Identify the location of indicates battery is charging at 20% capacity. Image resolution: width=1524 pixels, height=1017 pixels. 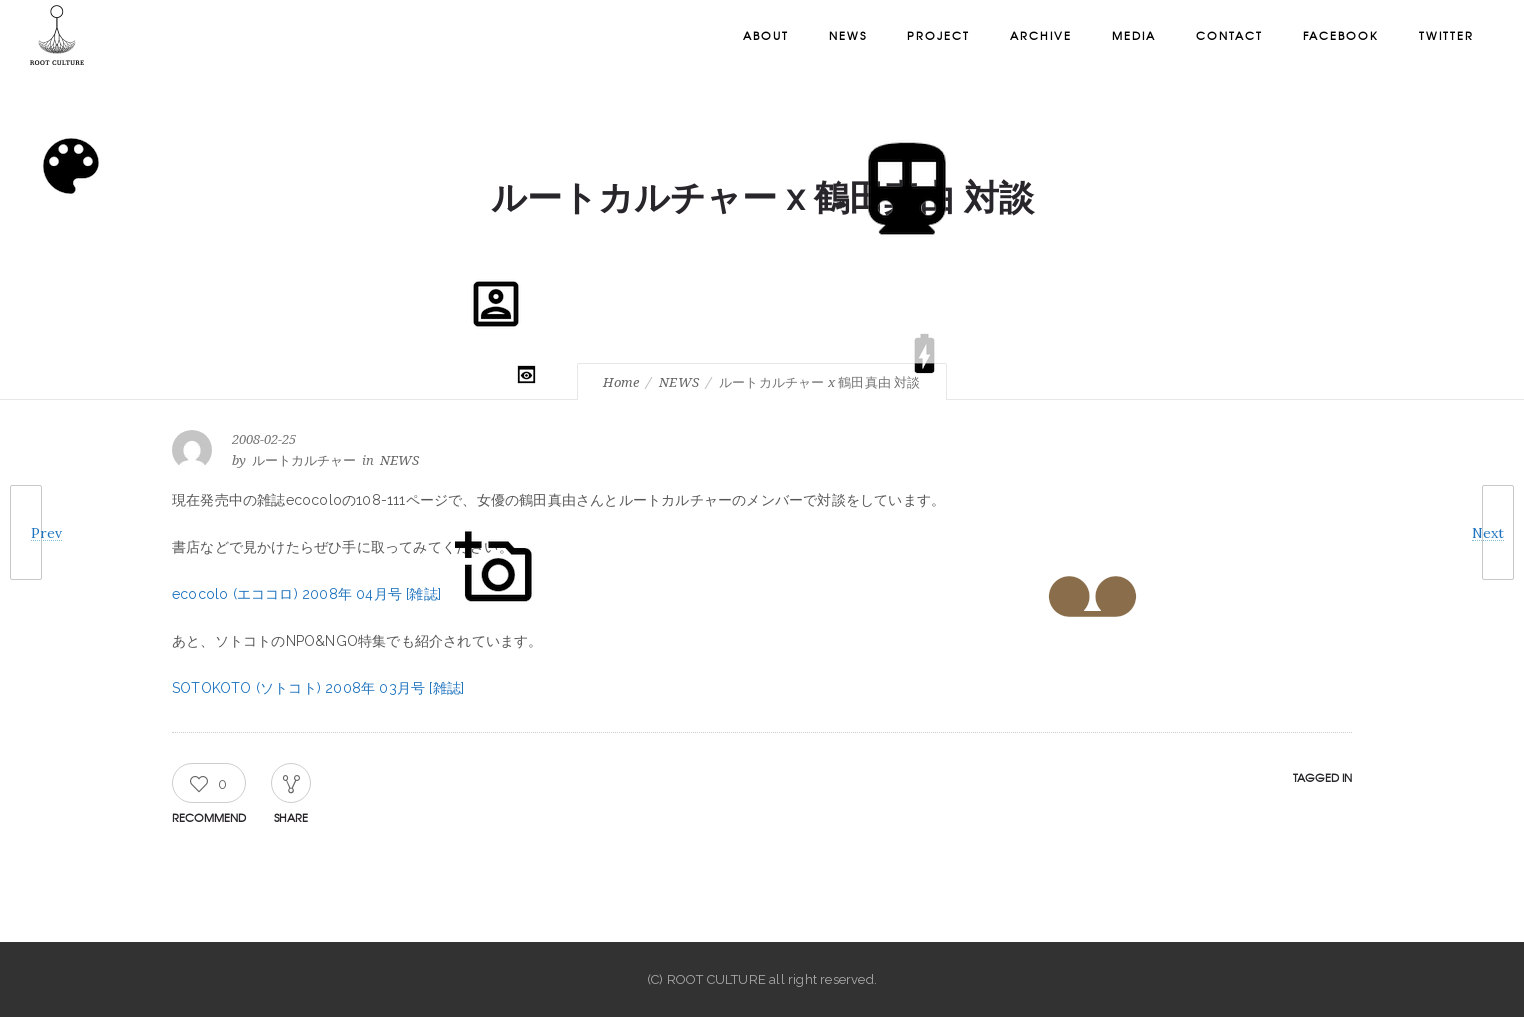
(924, 353).